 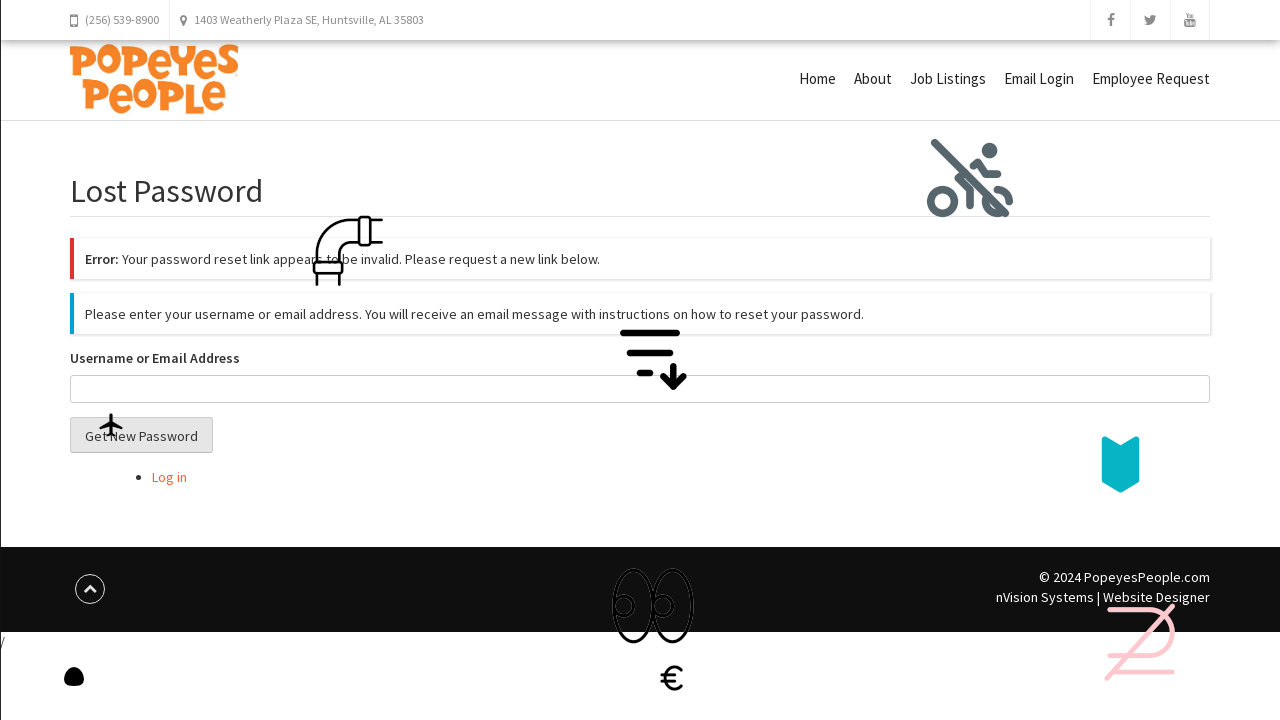 What do you see at coordinates (650, 353) in the screenshot?
I see `sort or filter items in descending order` at bounding box center [650, 353].